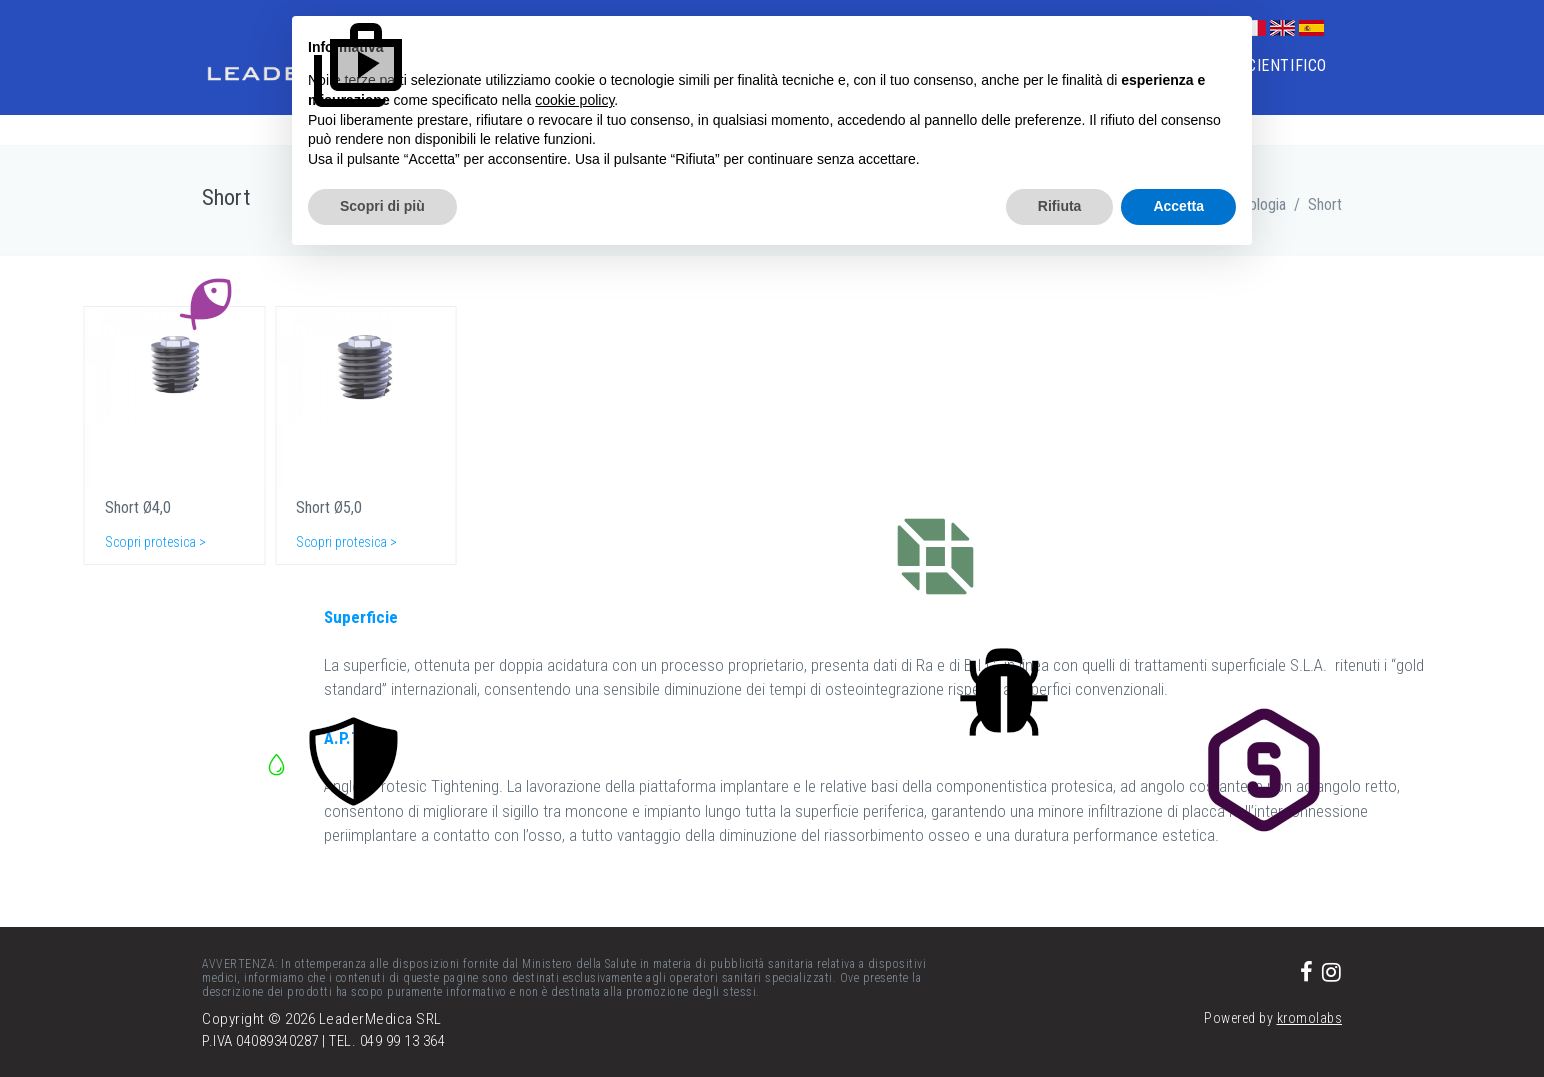 The height and width of the screenshot is (1077, 1544). Describe the element at coordinates (358, 67) in the screenshot. I see `view your google play store purchases` at that location.